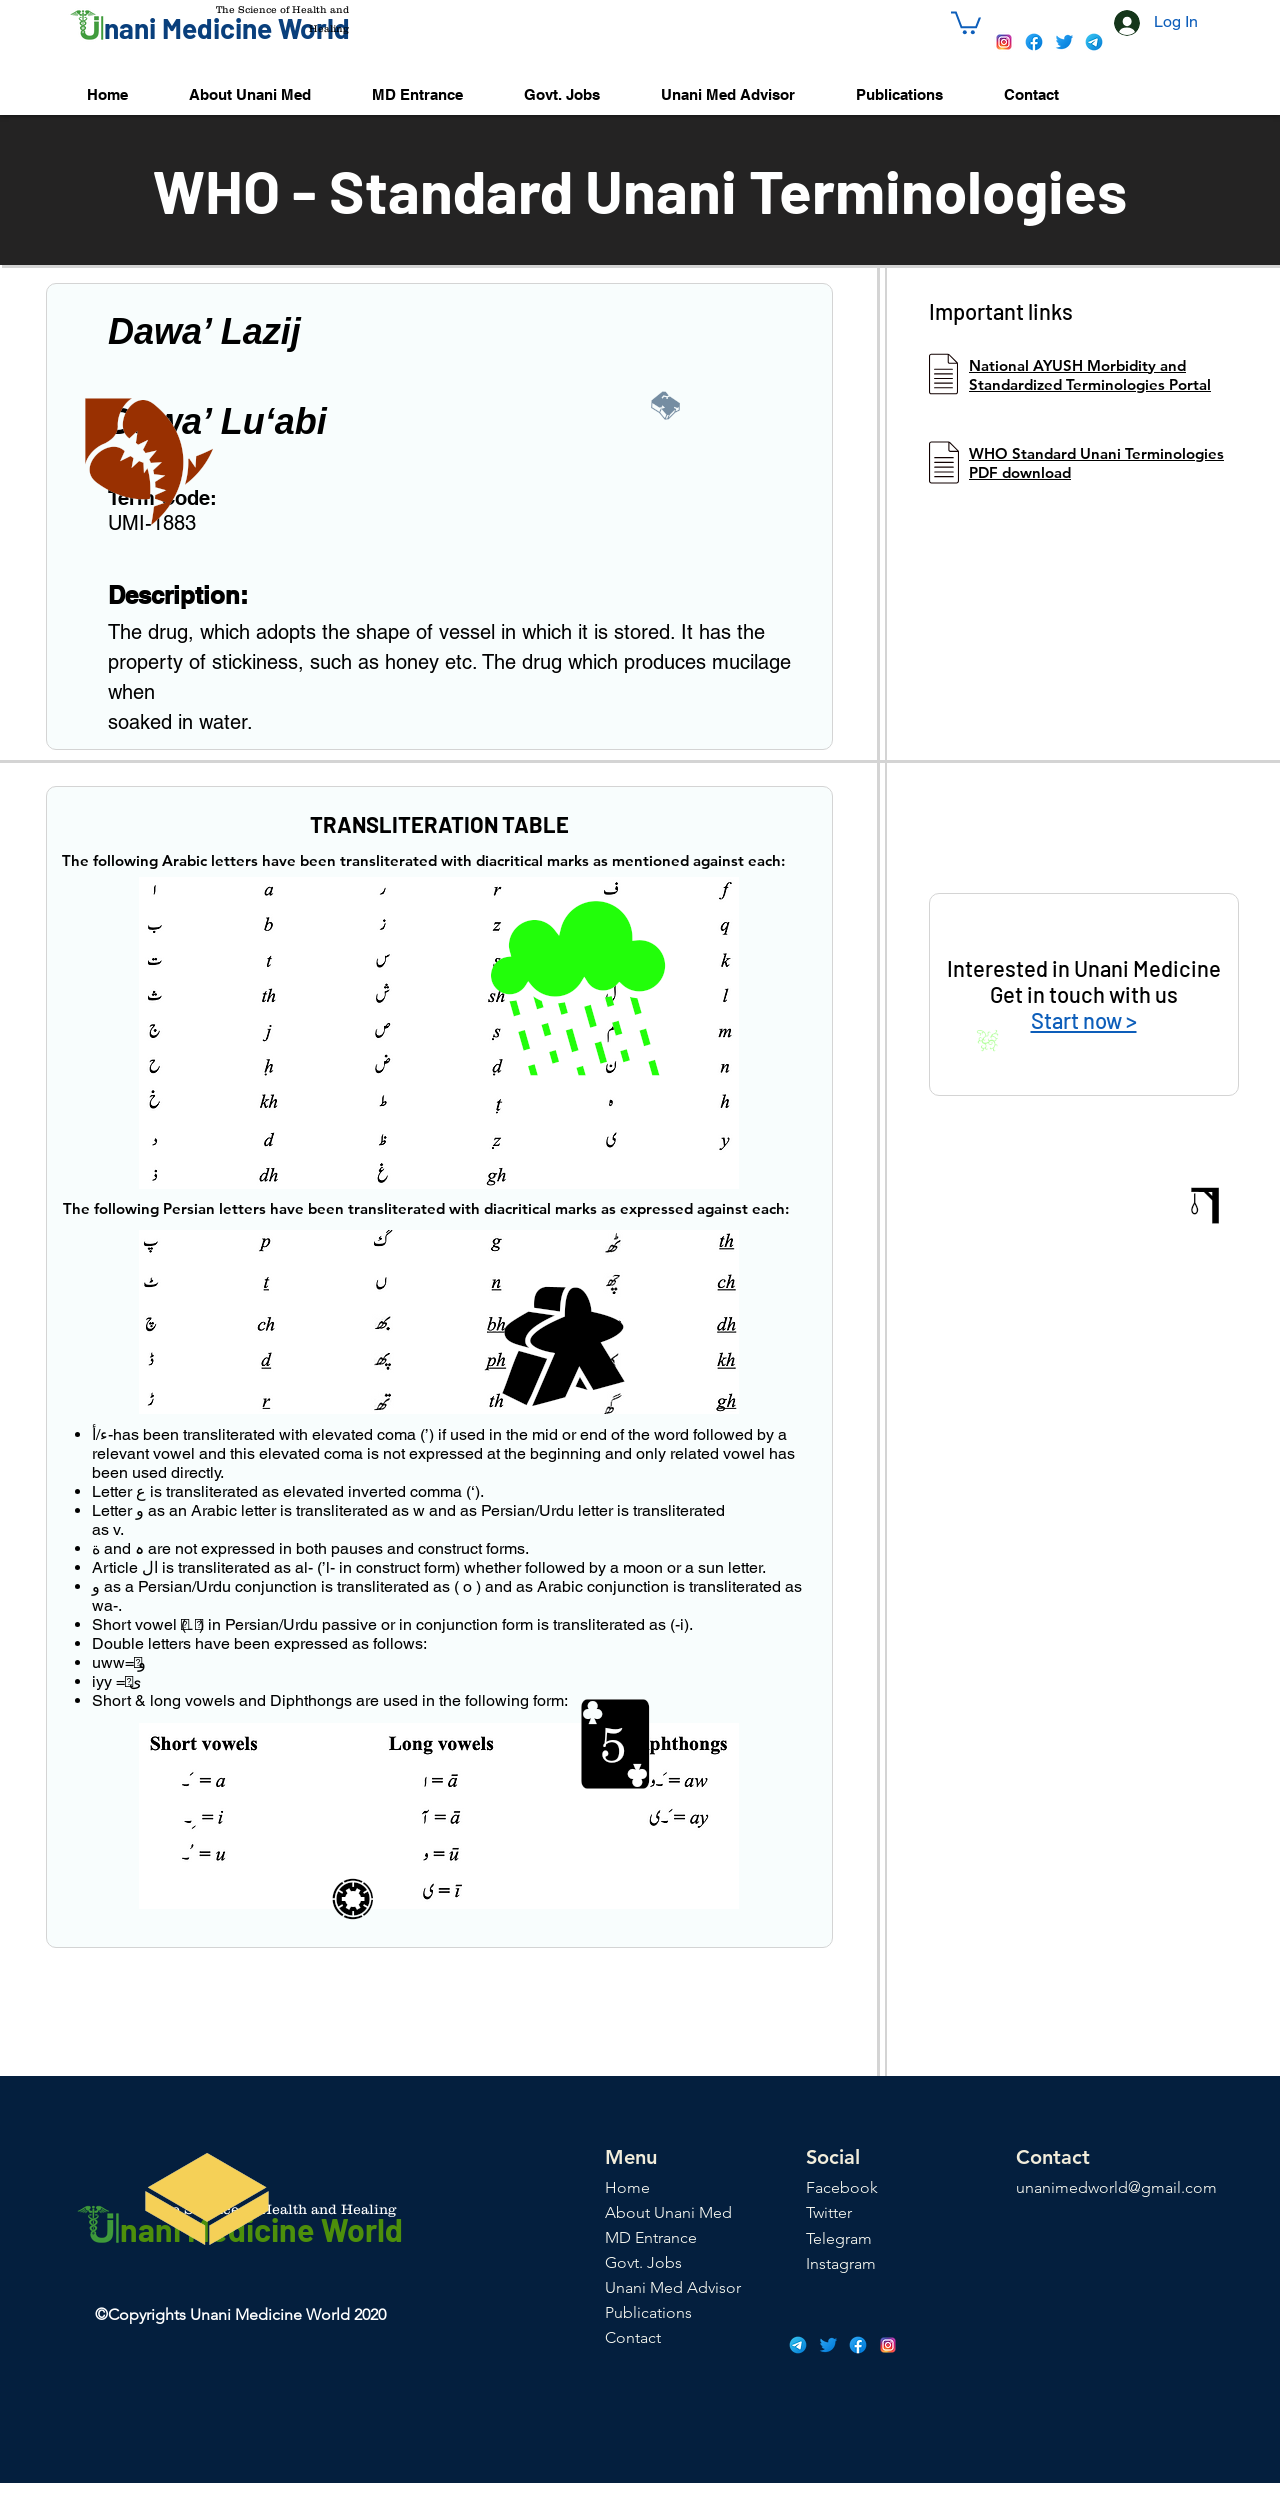 This screenshot has height=2500, width=1280. I want to click on access security settings, so click(353, 1899).